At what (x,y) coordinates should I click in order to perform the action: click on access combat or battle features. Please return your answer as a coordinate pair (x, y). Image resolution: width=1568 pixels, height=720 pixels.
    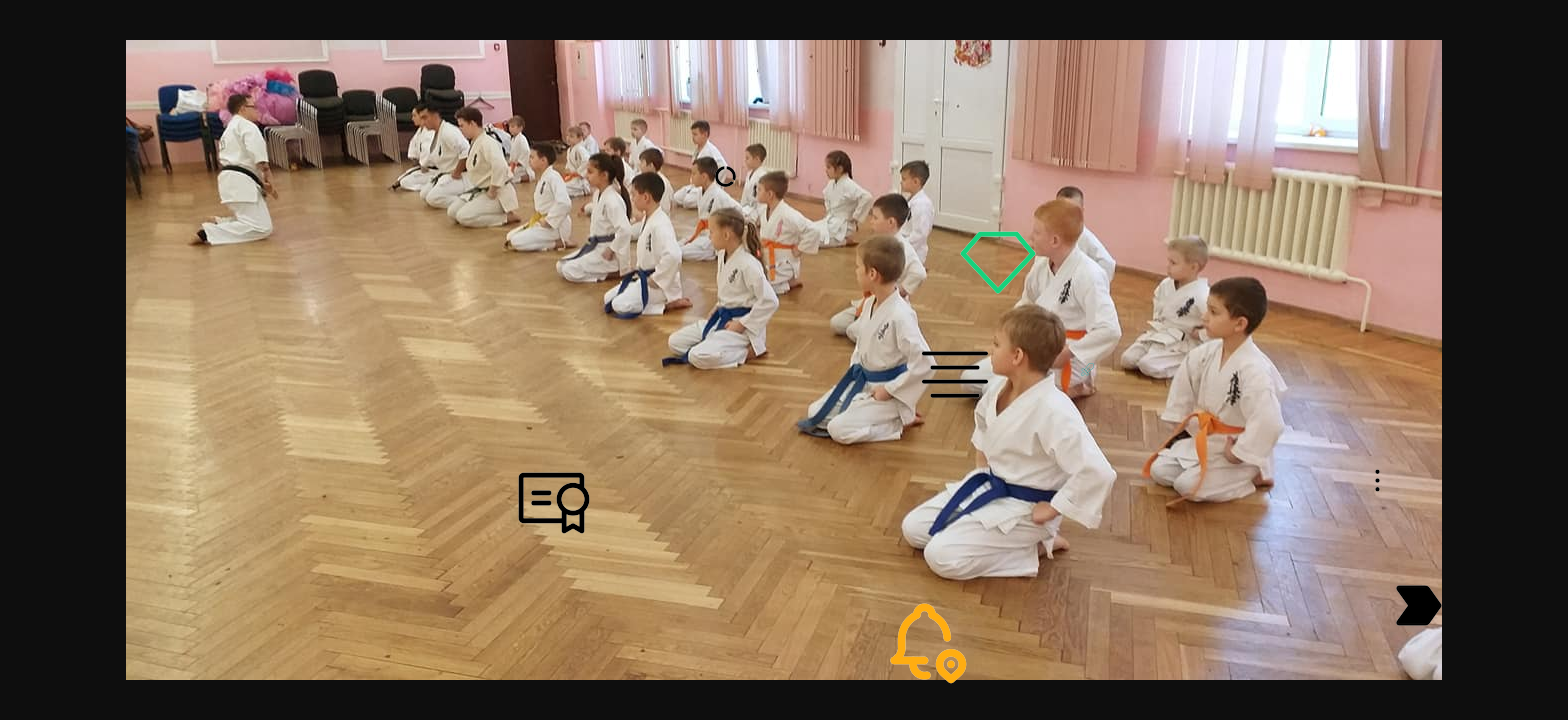
    Looking at the image, I should click on (1087, 369).